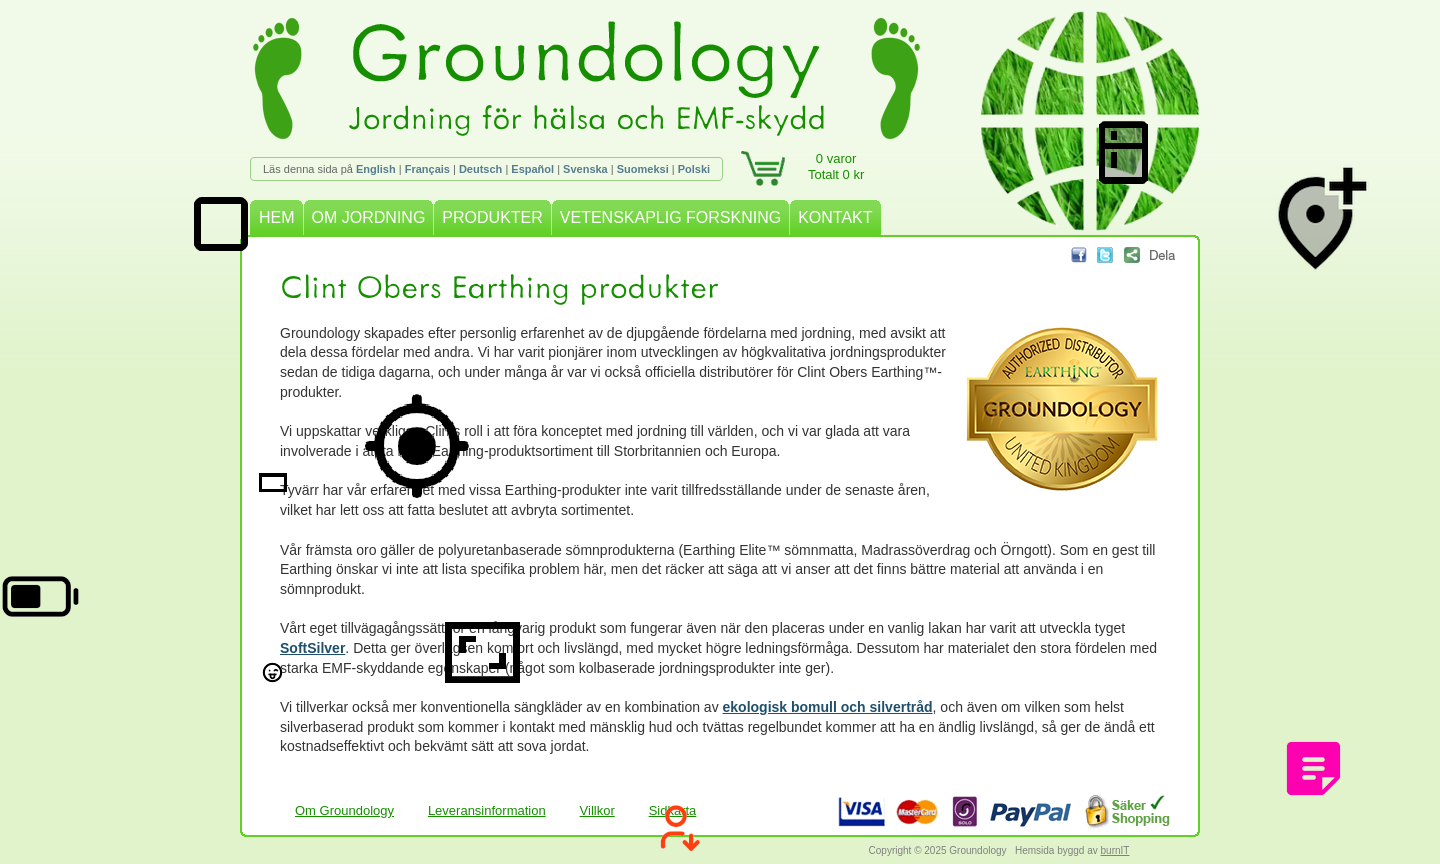 Image resolution: width=1440 pixels, height=864 pixels. What do you see at coordinates (40, 596) in the screenshot?
I see `indicates battery at 50% charge level` at bounding box center [40, 596].